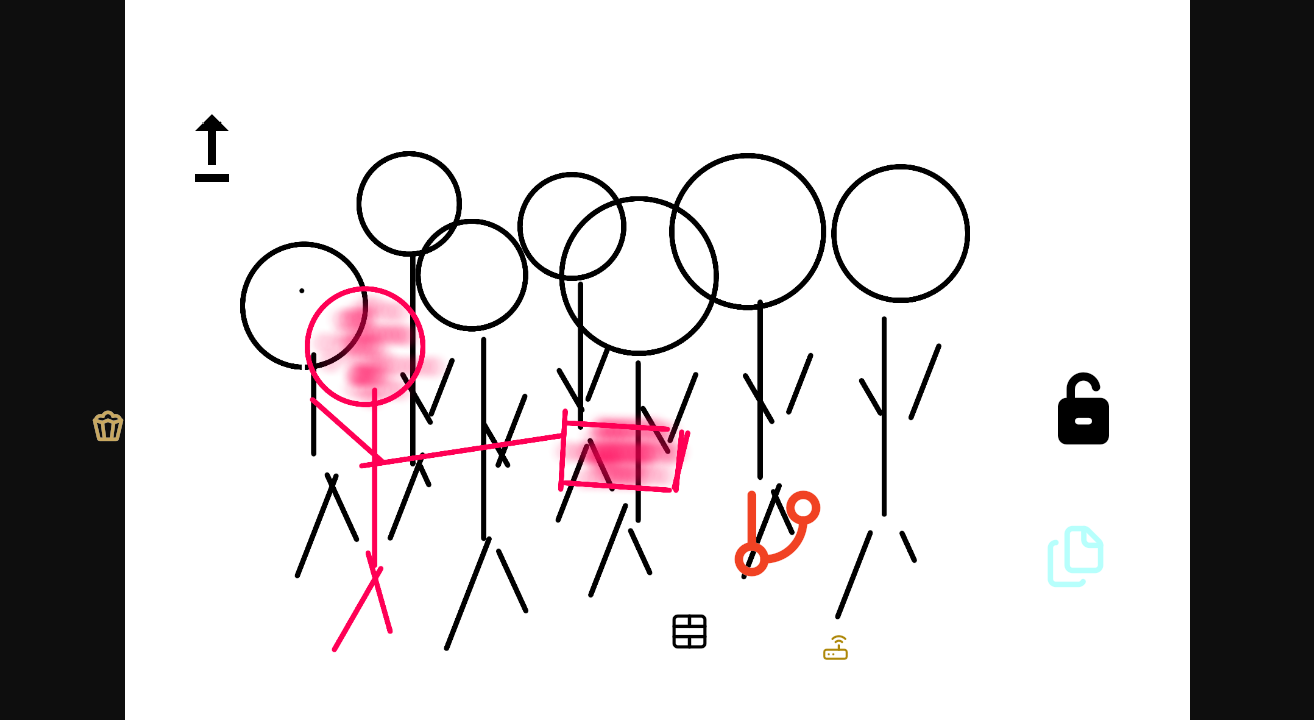  What do you see at coordinates (689, 631) in the screenshot?
I see `merge selected table cells` at bounding box center [689, 631].